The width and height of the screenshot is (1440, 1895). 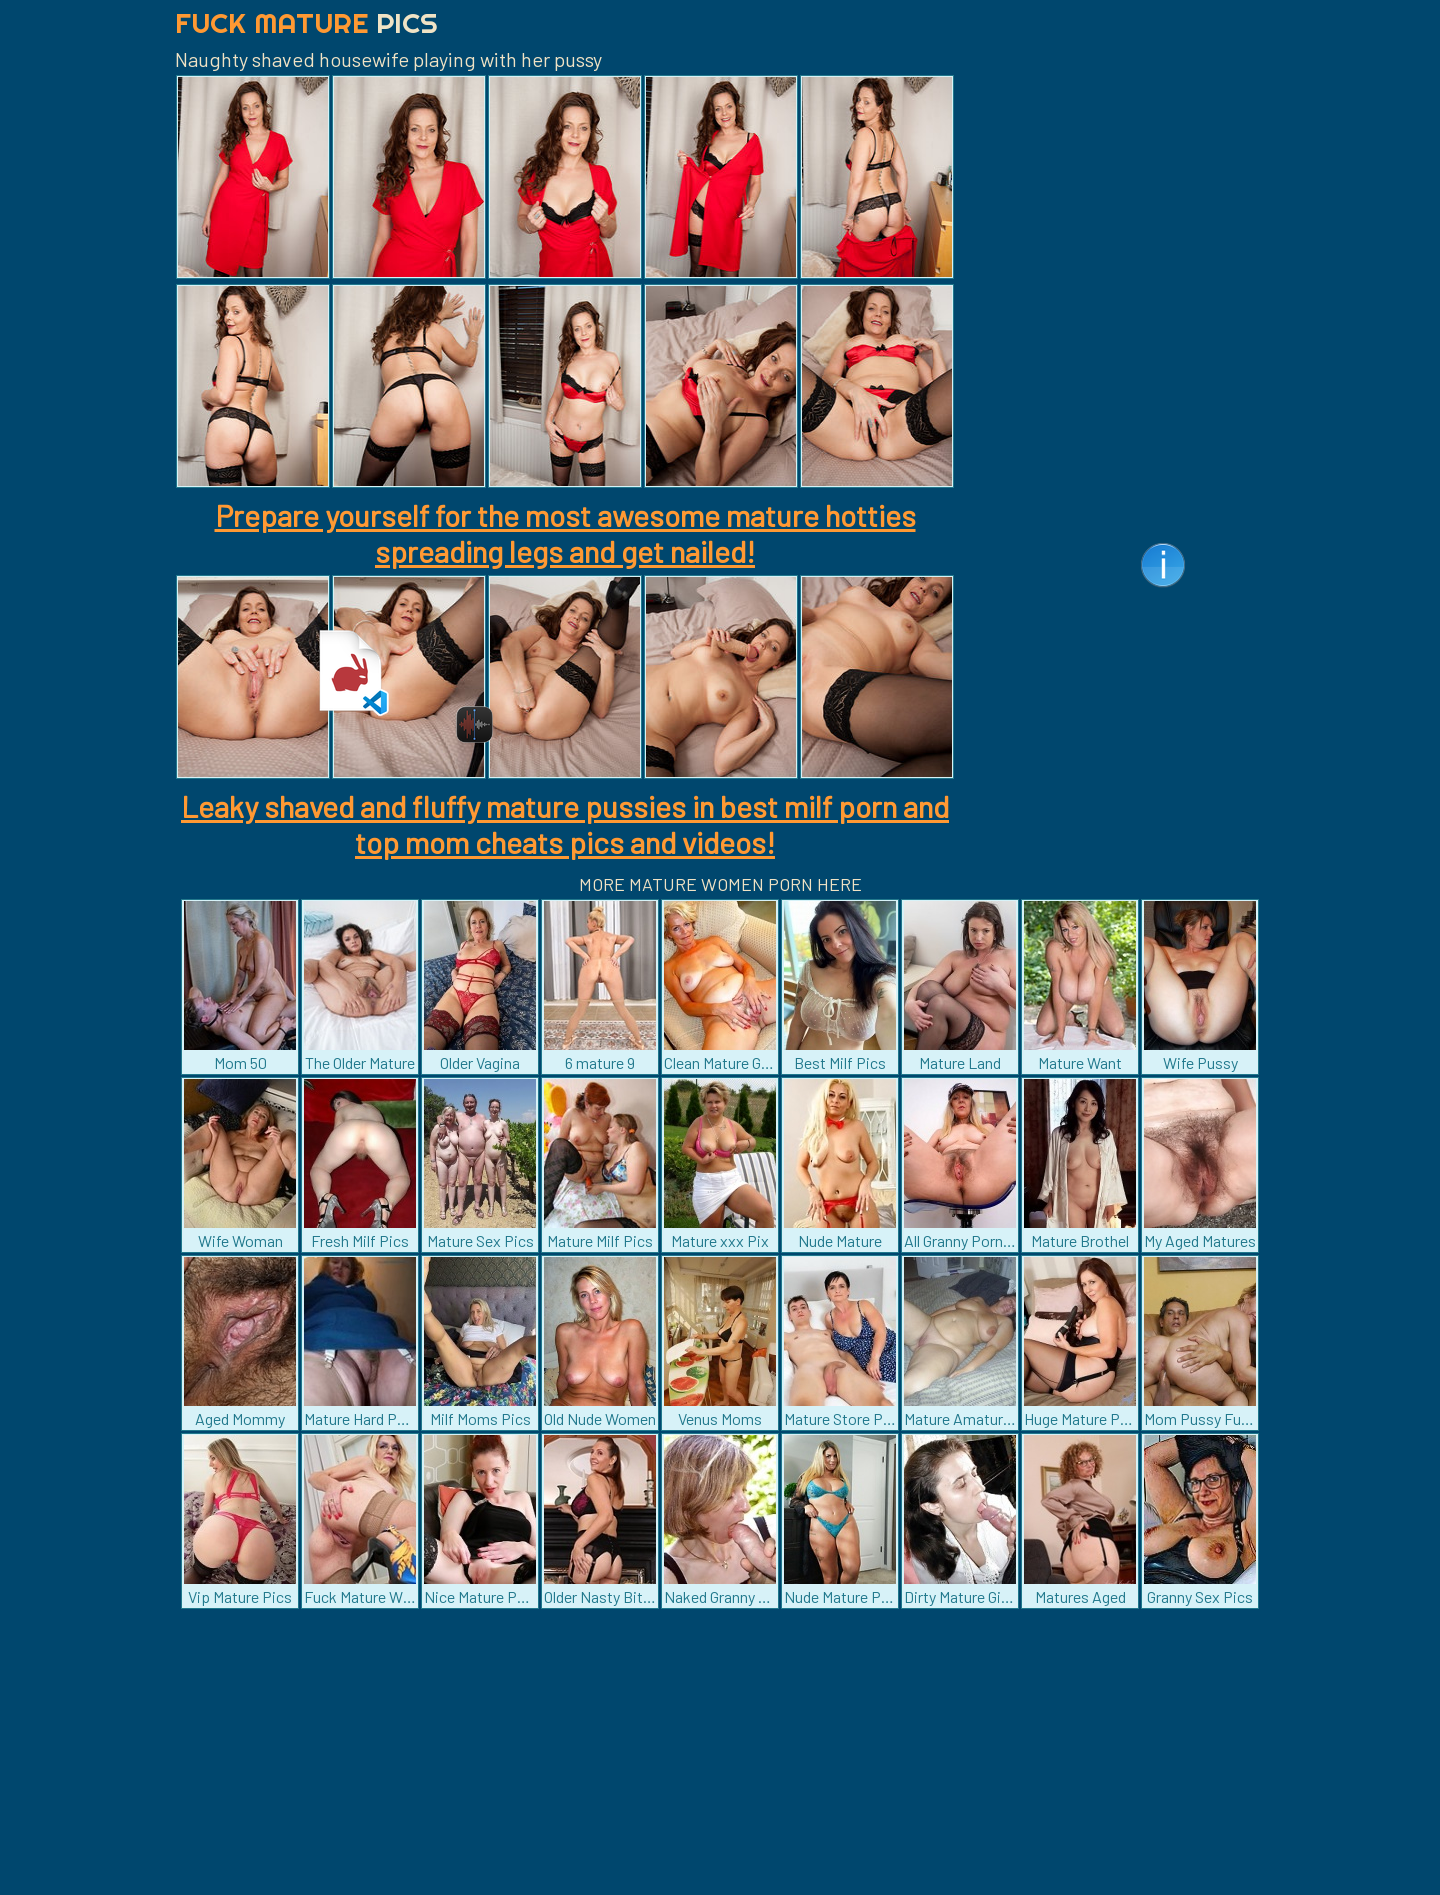 I want to click on open a jade-related project or file in Visual Studio Code, so click(x=350, y=672).